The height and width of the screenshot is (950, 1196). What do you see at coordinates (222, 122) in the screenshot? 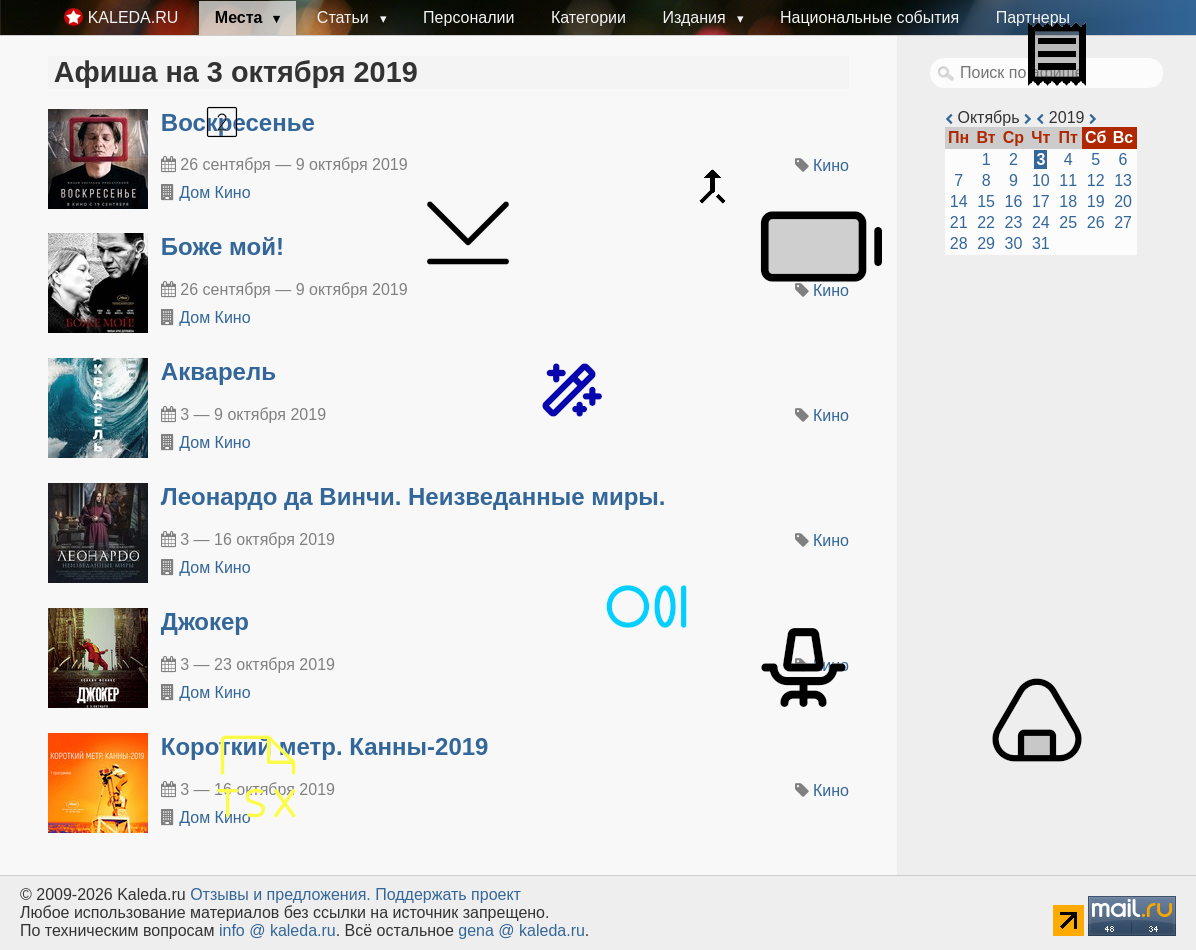
I see `indicates step two in a multi-step process` at bounding box center [222, 122].